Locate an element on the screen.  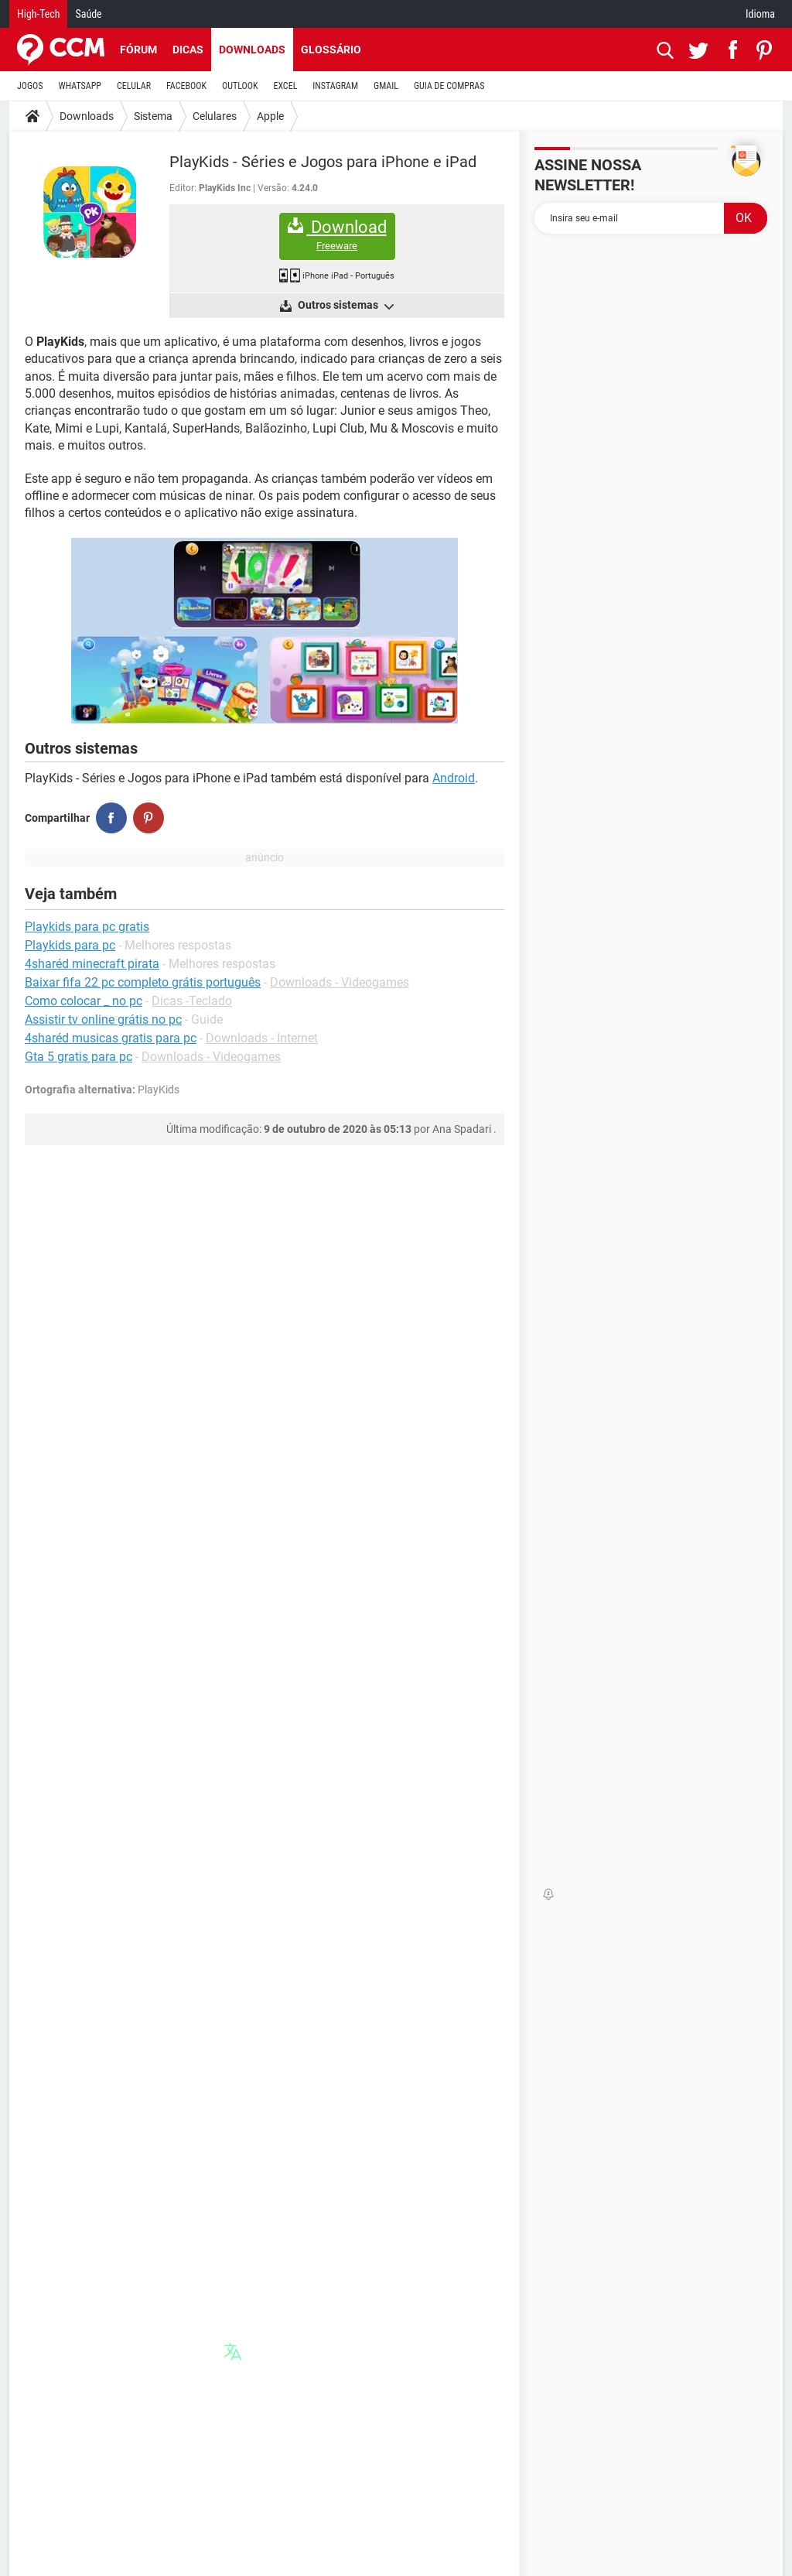
change language settings is located at coordinates (233, 2352).